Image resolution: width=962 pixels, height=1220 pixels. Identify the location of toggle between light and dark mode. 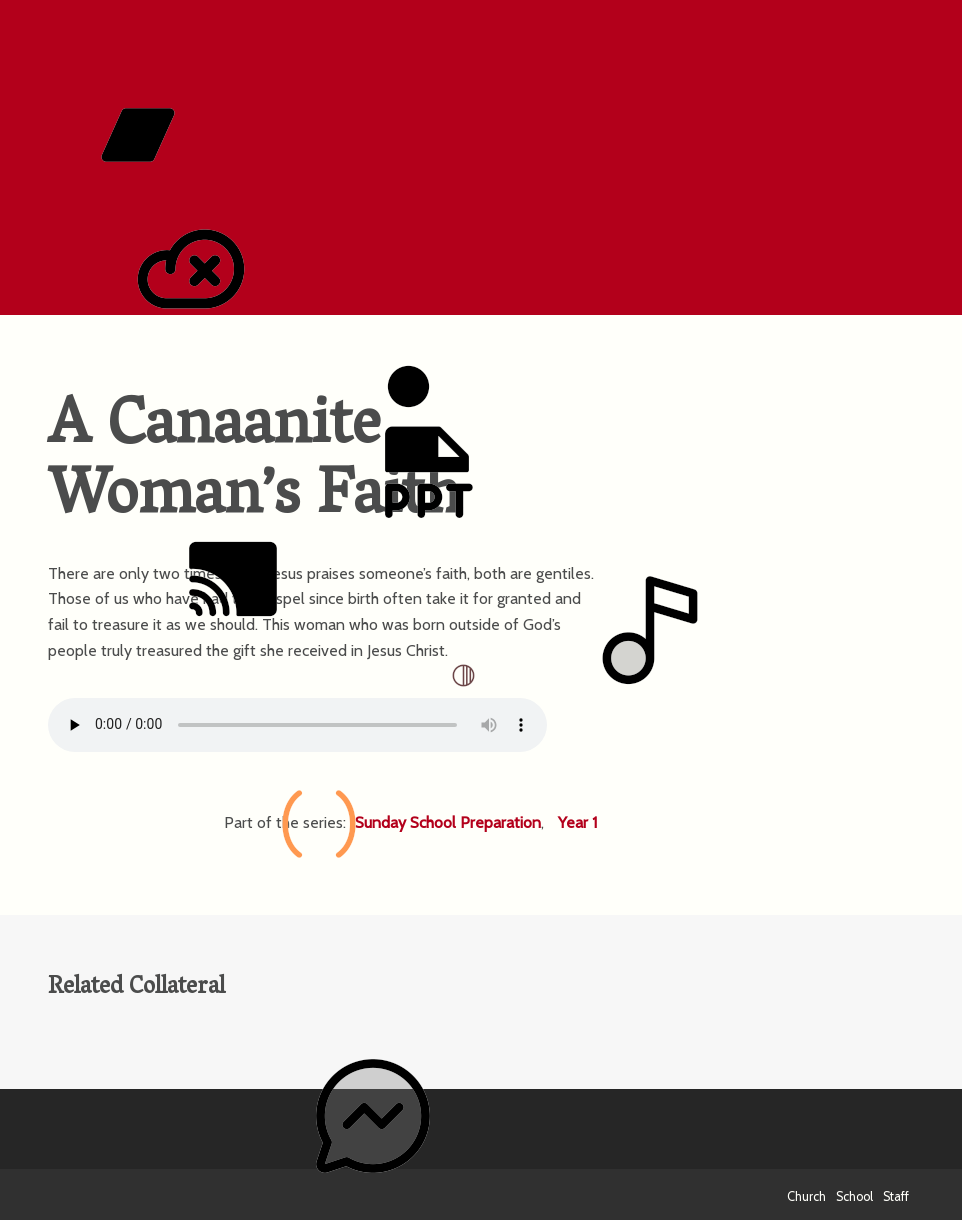
(463, 675).